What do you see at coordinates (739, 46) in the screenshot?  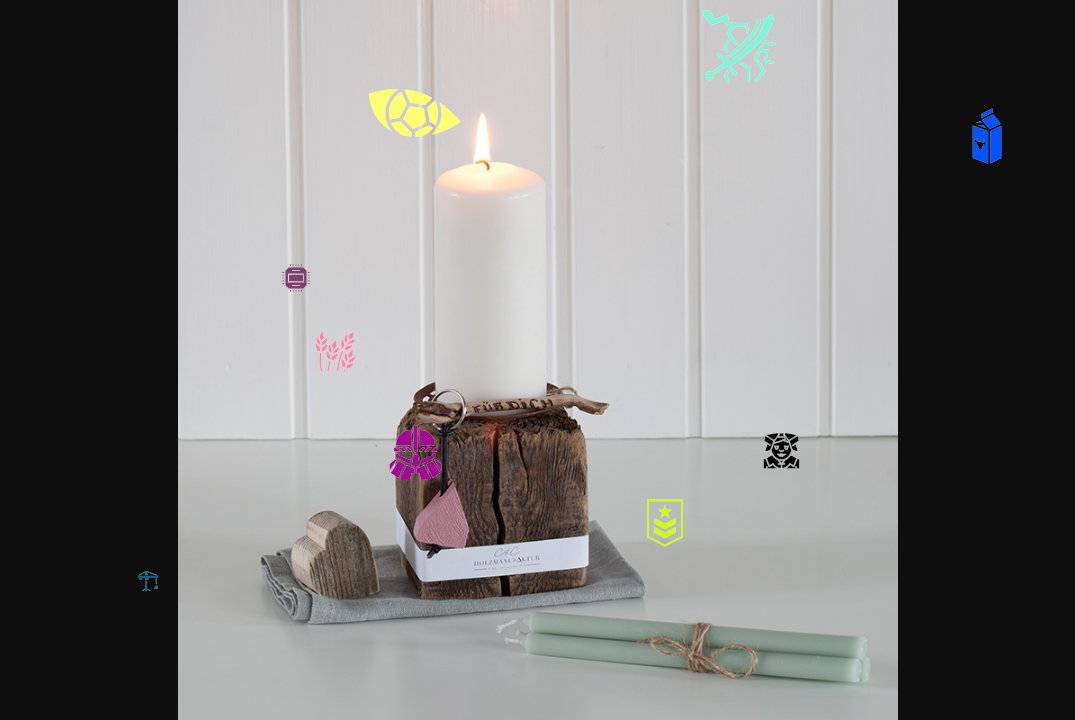 I see `activate lightning sword ability` at bounding box center [739, 46].